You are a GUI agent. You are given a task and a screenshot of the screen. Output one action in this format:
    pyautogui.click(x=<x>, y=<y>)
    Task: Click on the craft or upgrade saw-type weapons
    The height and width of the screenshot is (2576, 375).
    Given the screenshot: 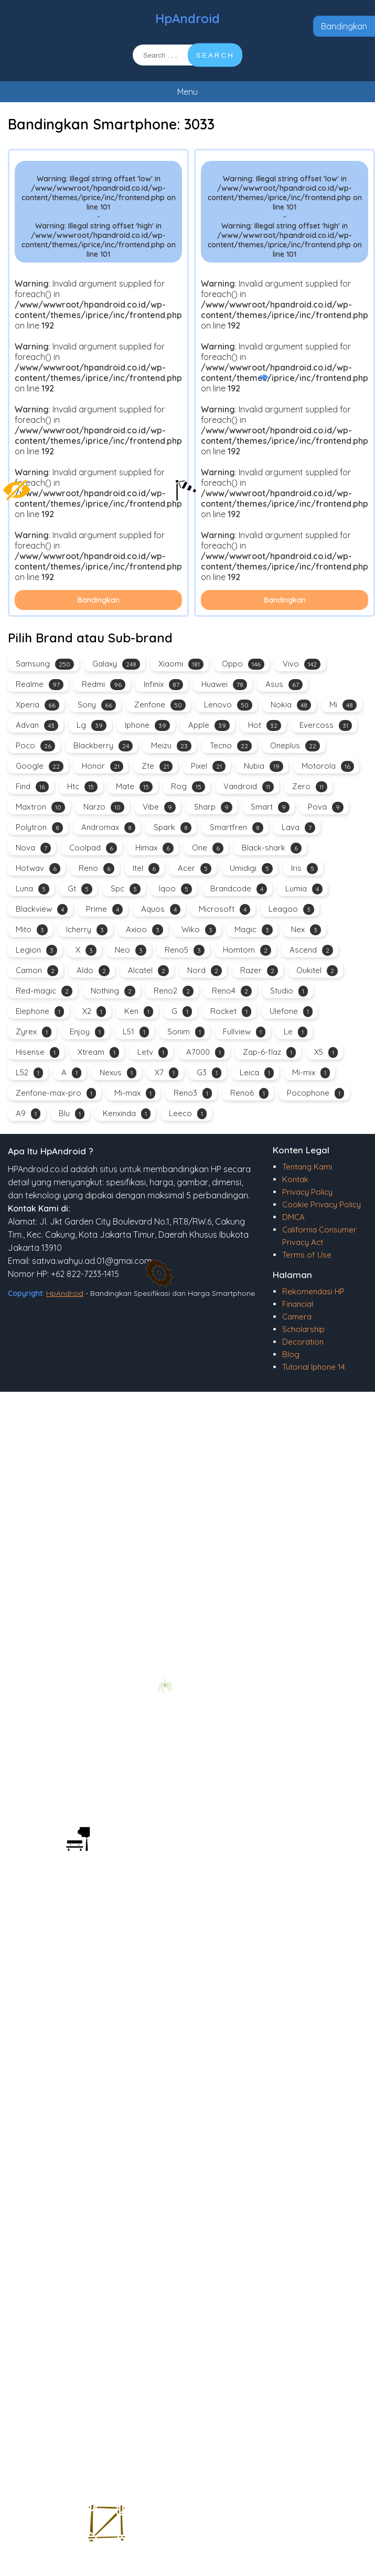 What is the action you would take?
    pyautogui.click(x=159, y=1273)
    